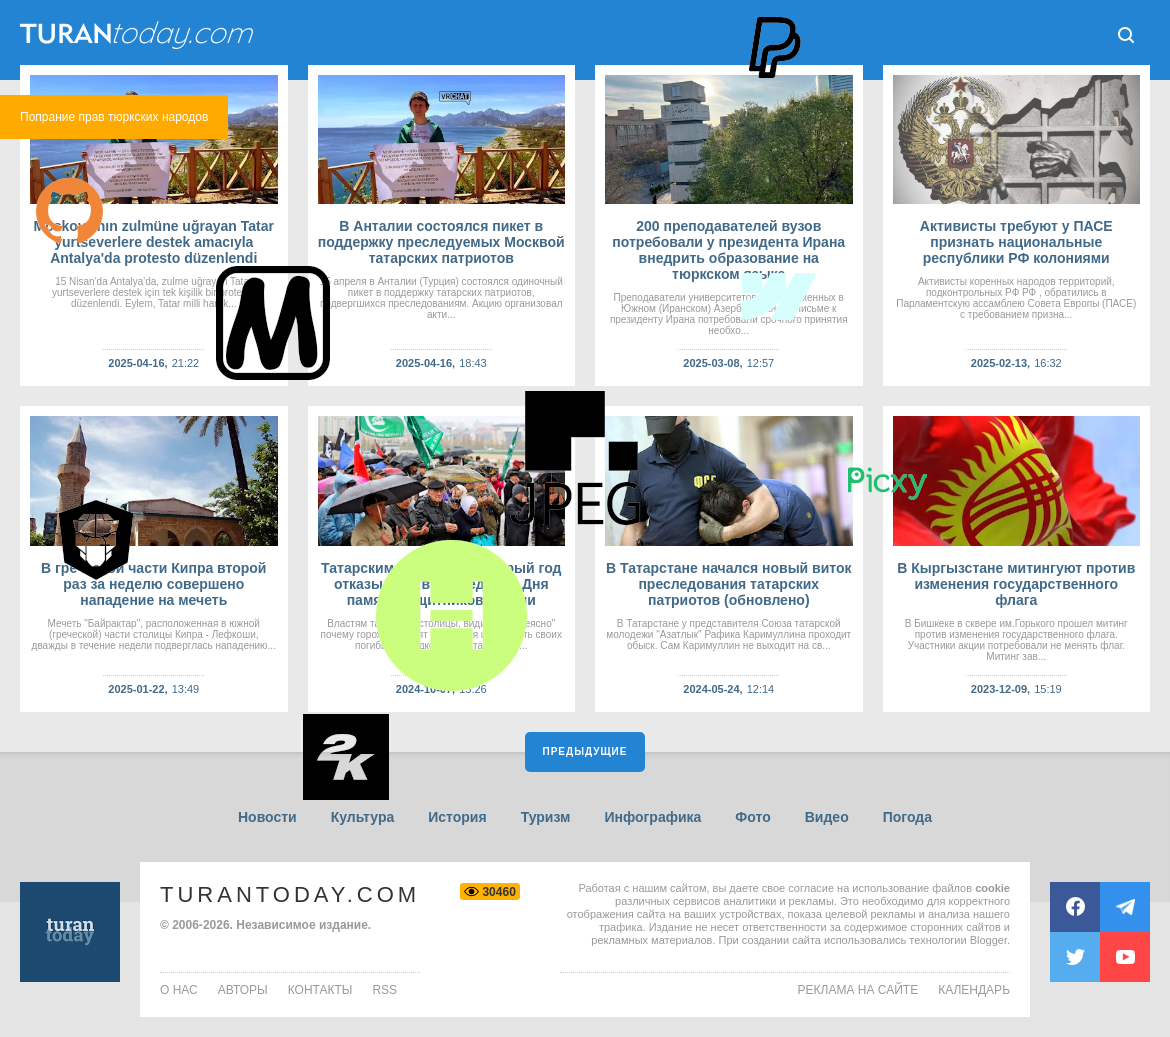 The height and width of the screenshot is (1037, 1170). I want to click on 2K Games company logo, so click(346, 757).